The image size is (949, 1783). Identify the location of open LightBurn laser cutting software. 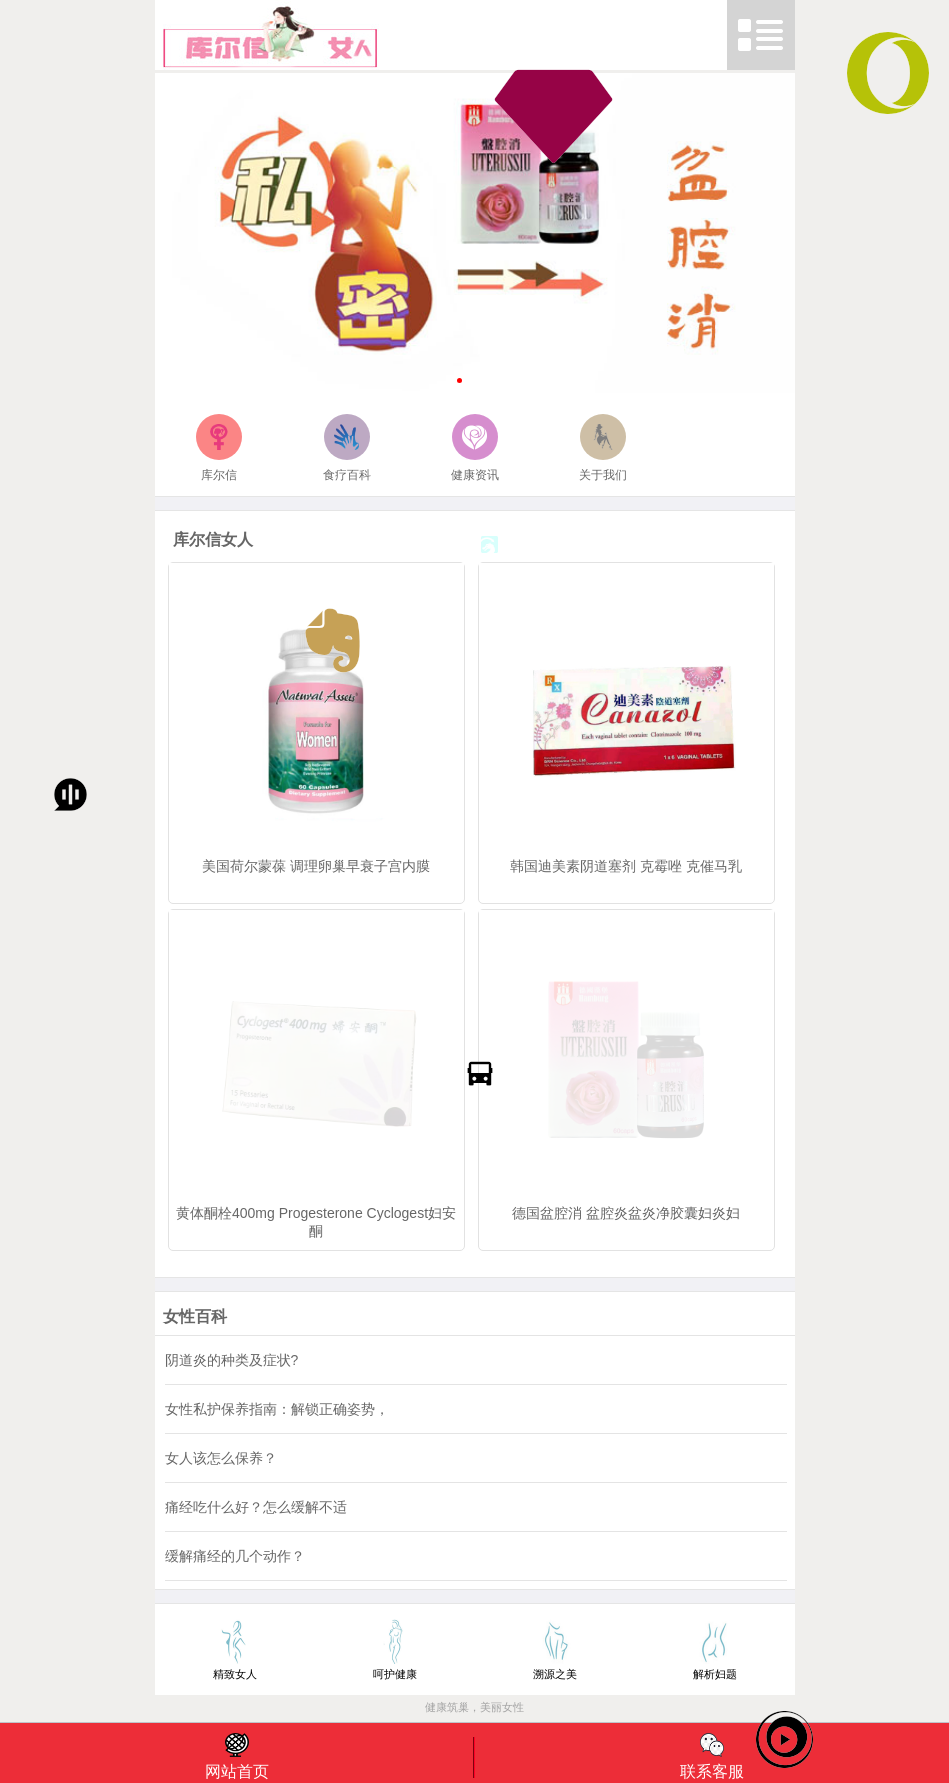
(489, 544).